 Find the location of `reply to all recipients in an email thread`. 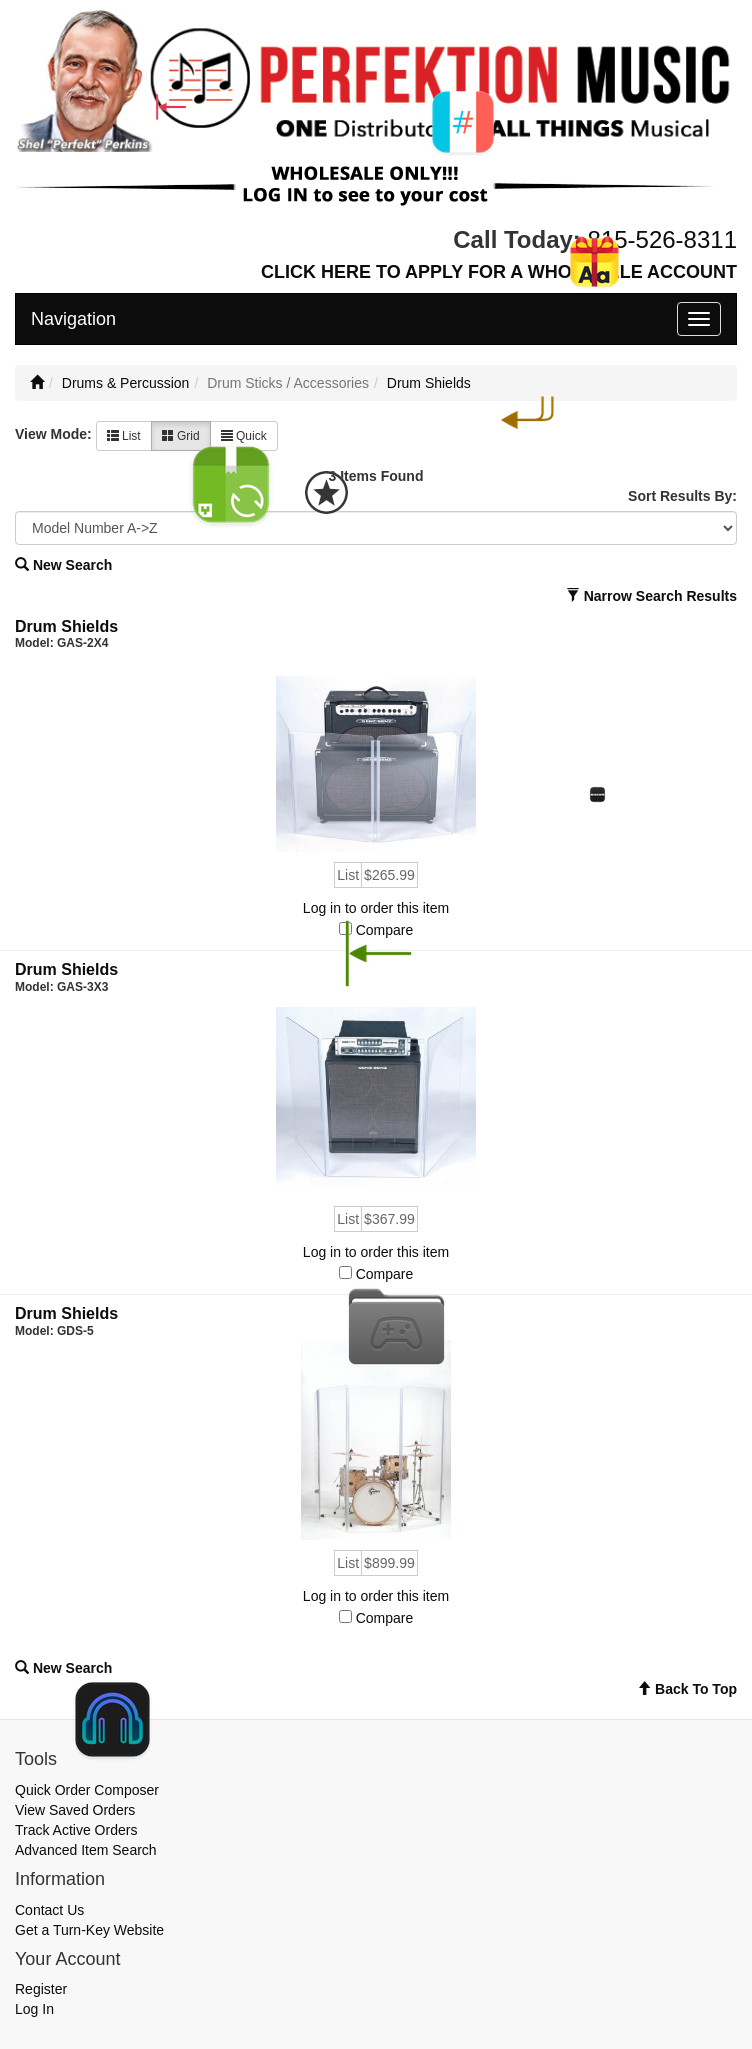

reply to all recipients in an email thread is located at coordinates (526, 412).